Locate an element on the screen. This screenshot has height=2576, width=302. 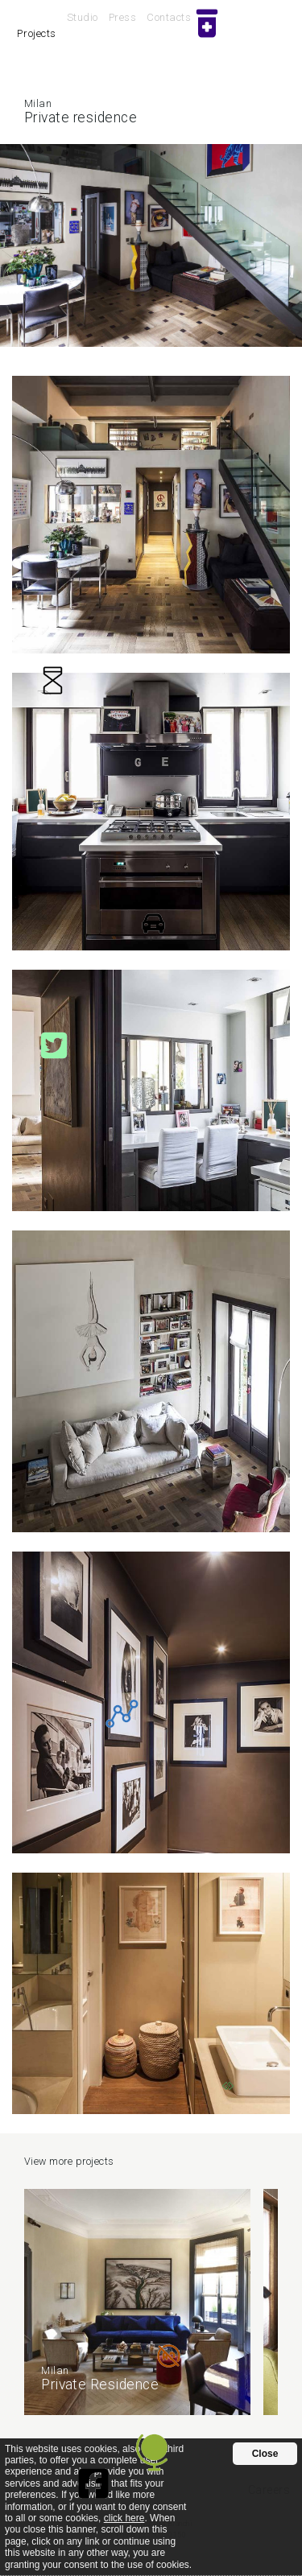
view connected data points or nodes is located at coordinates (122, 1713).